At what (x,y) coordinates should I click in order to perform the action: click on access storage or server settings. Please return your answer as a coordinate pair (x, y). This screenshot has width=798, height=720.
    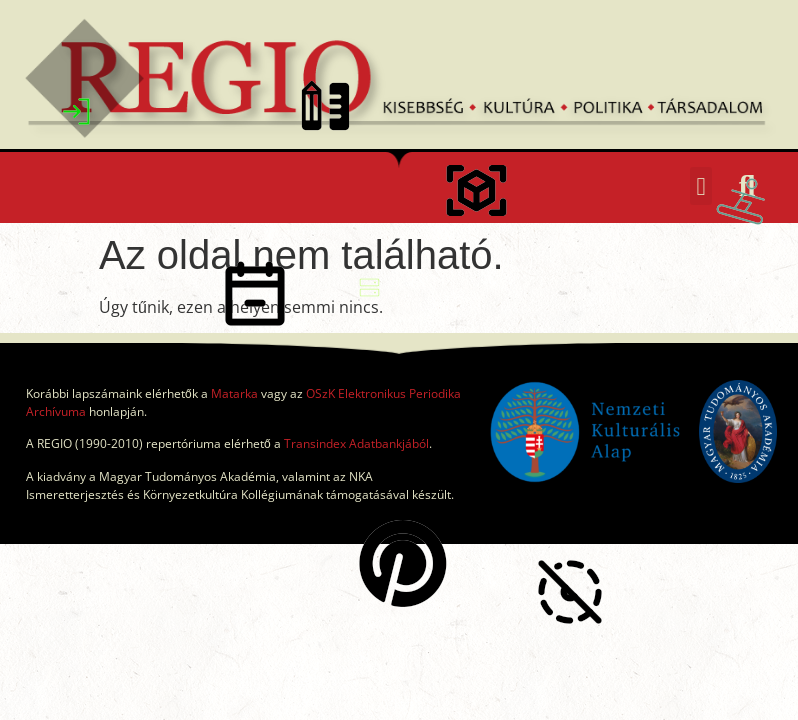
    Looking at the image, I should click on (369, 287).